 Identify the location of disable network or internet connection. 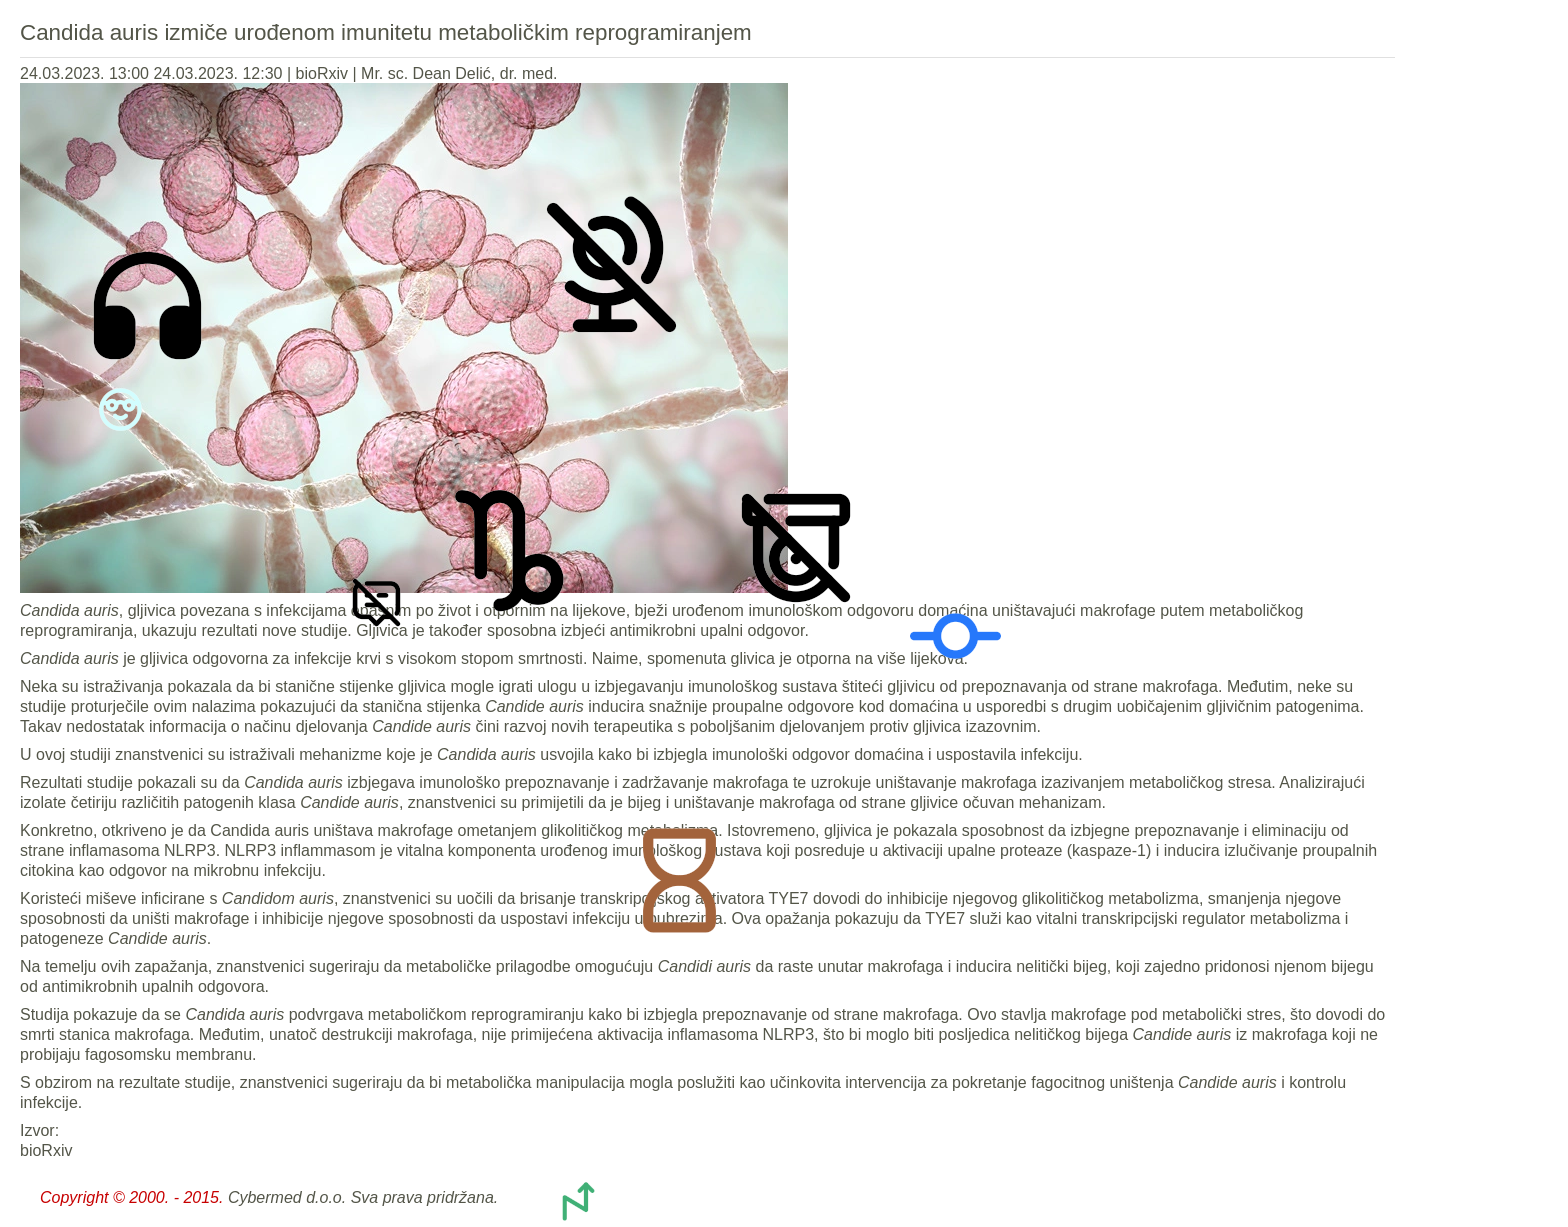
(611, 267).